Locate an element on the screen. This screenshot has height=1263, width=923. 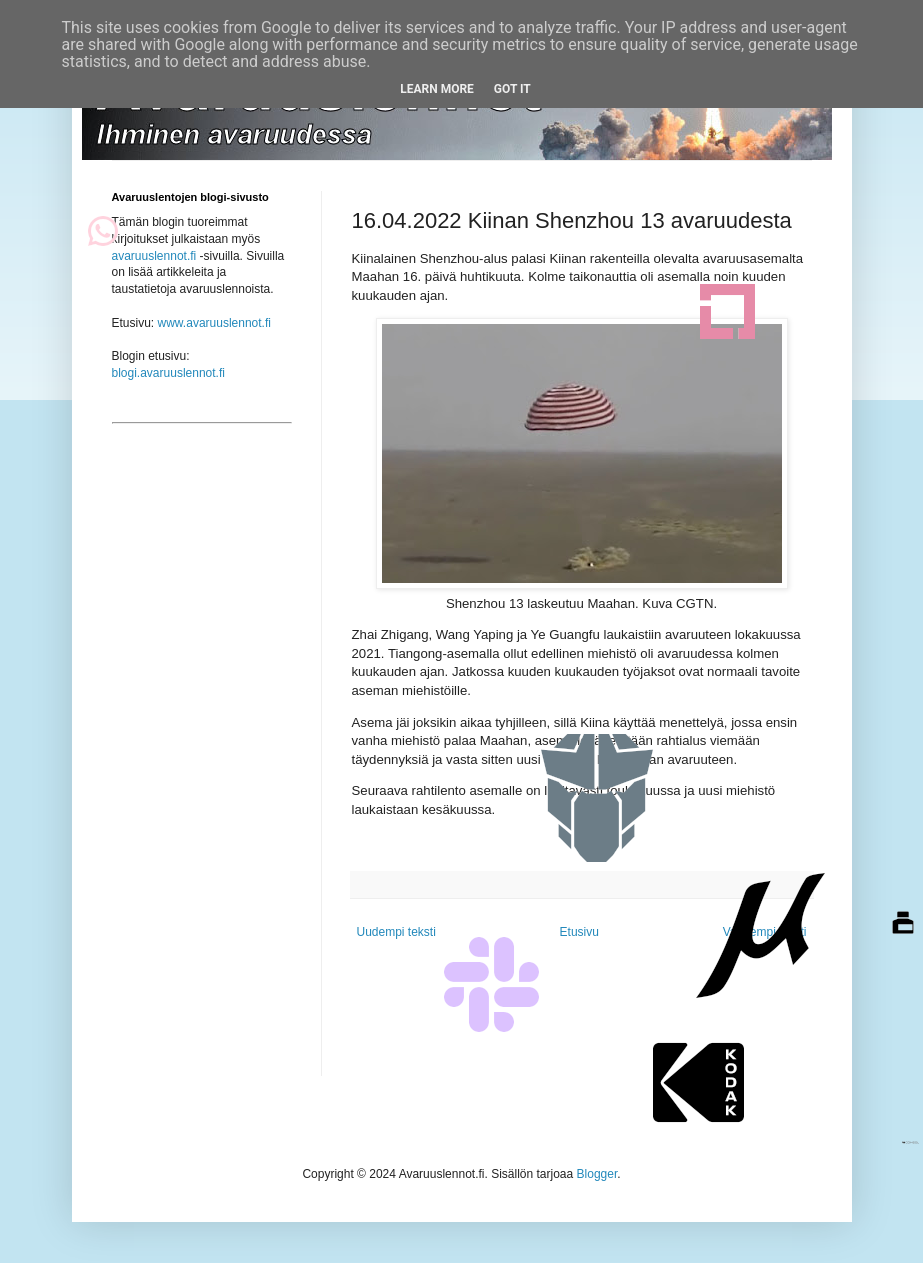
primefaces framework logo is located at coordinates (597, 798).